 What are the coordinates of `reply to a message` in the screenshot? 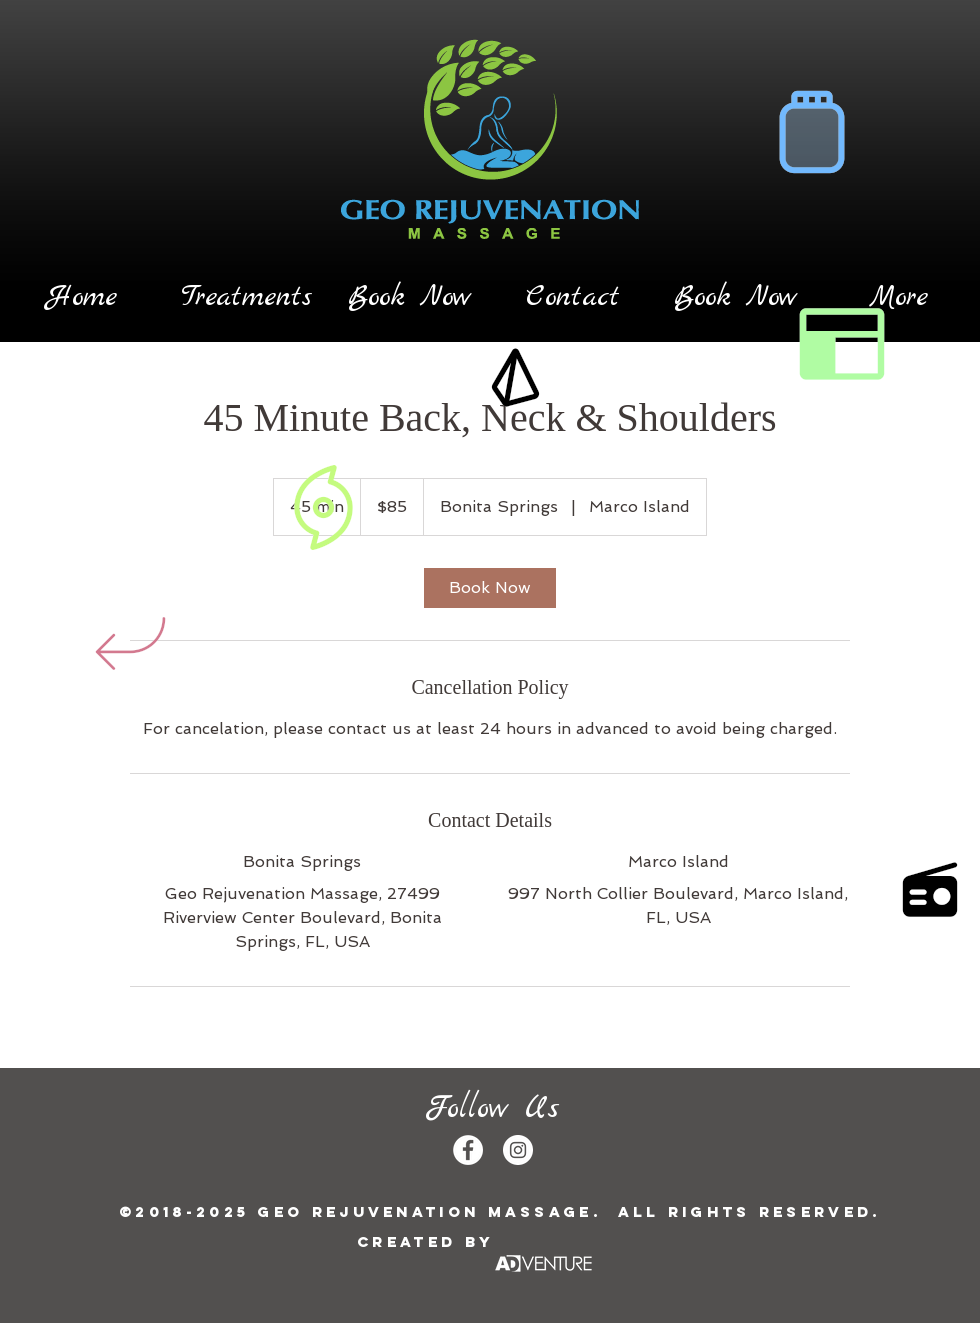 It's located at (130, 643).